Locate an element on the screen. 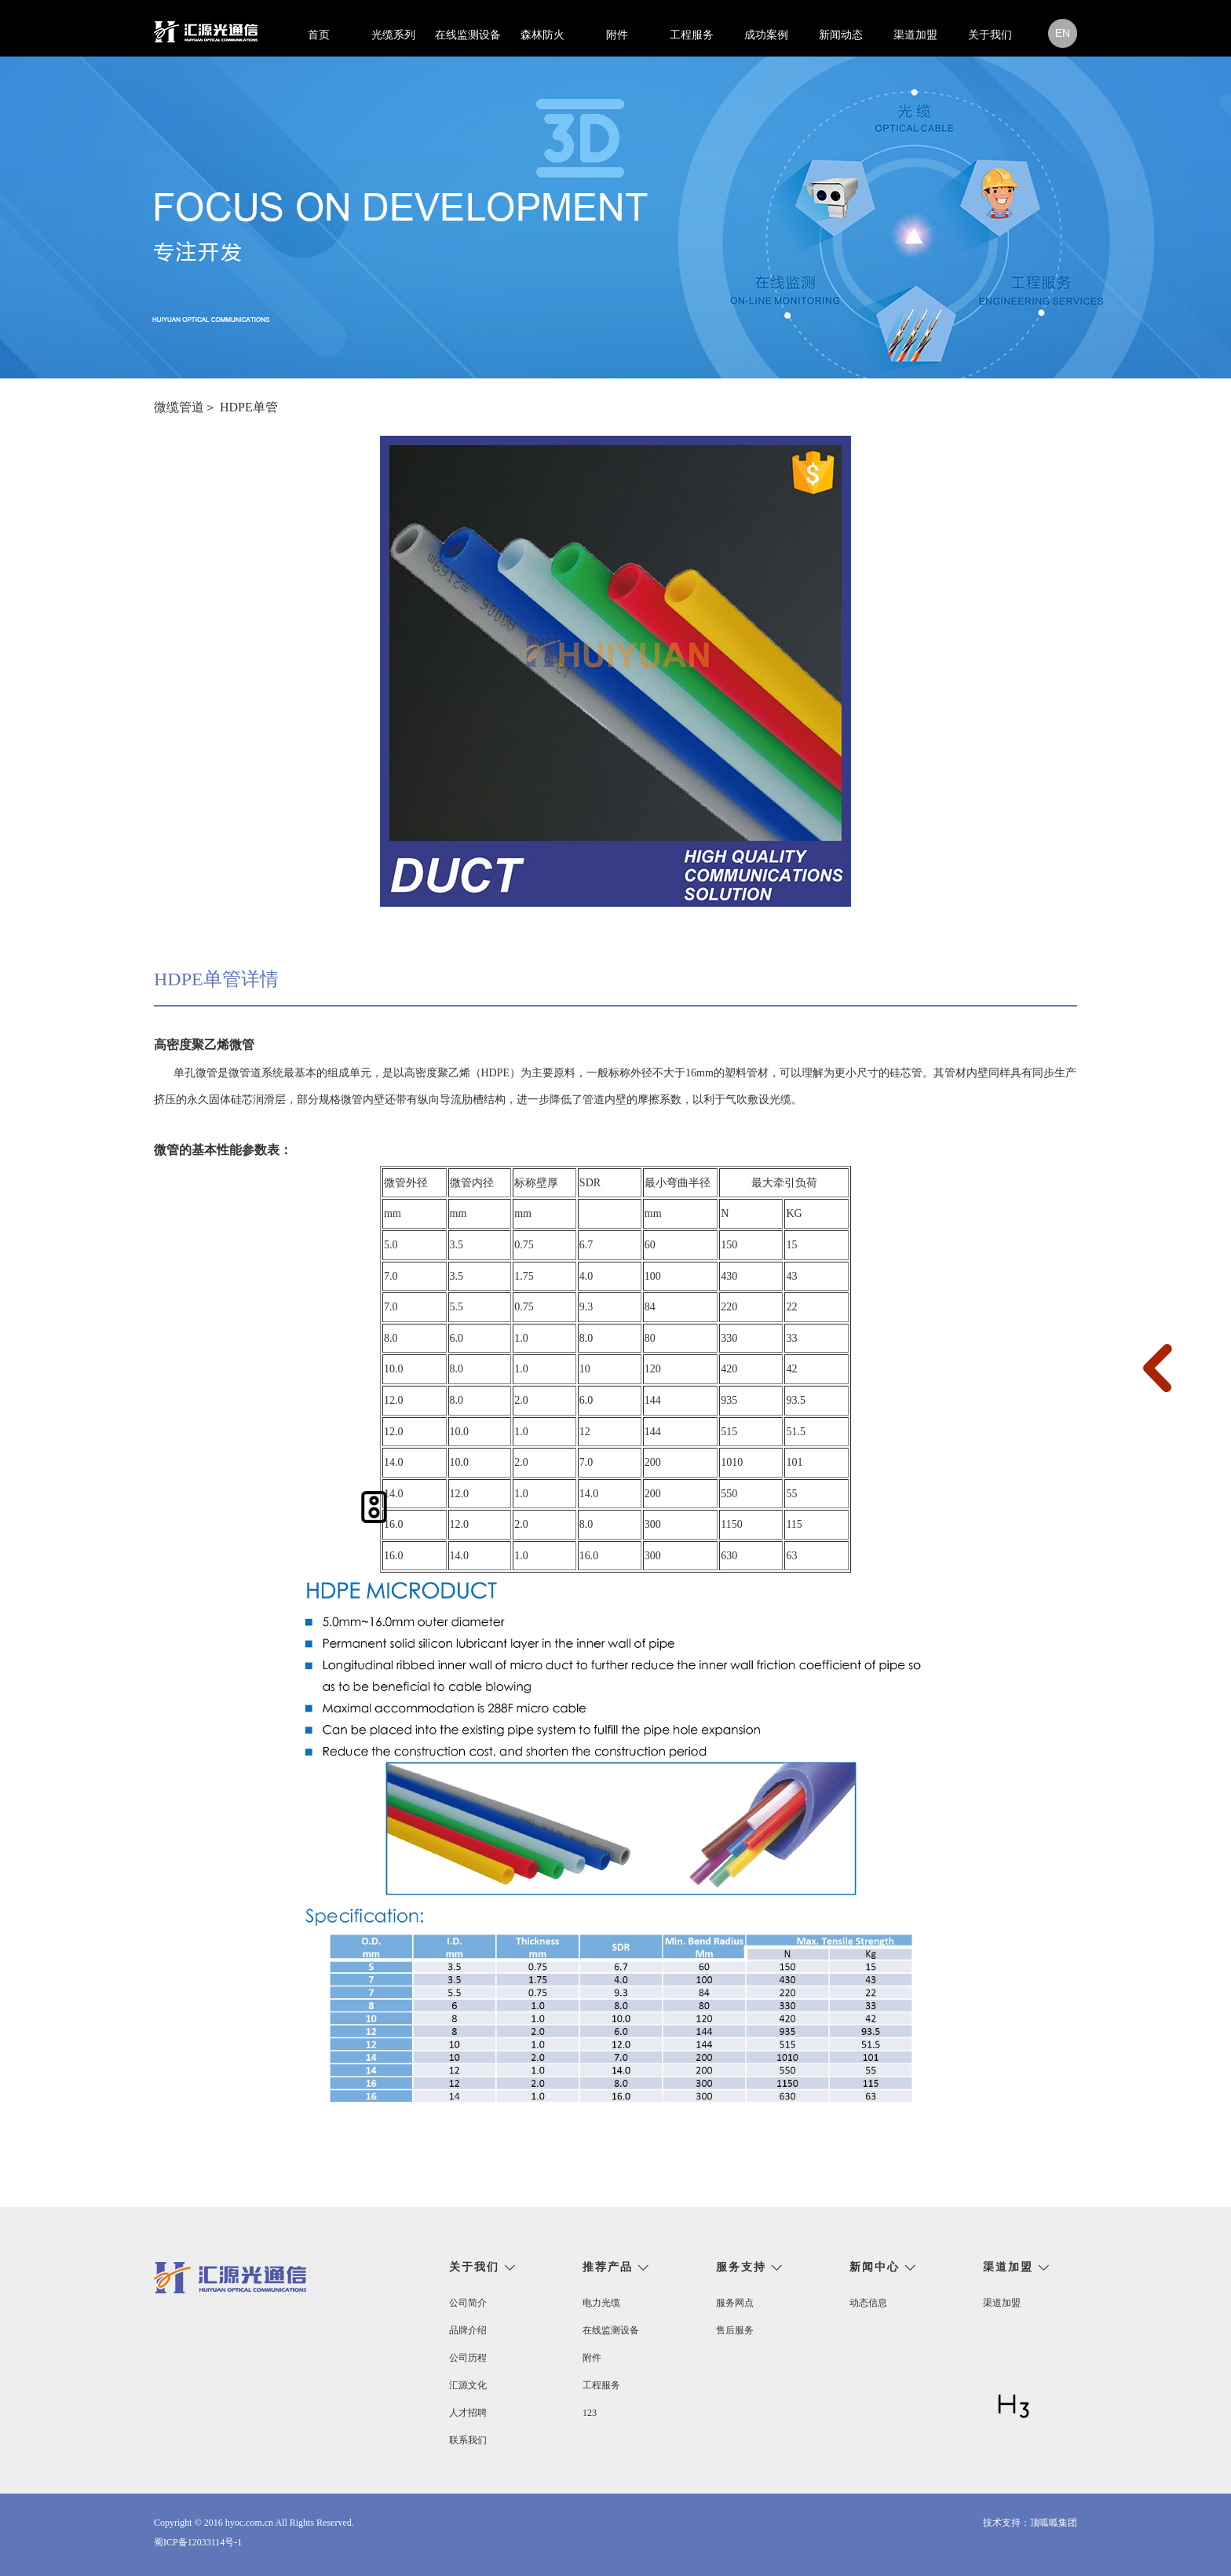 The image size is (1231, 2576). switch to 3D view mode is located at coordinates (580, 138).